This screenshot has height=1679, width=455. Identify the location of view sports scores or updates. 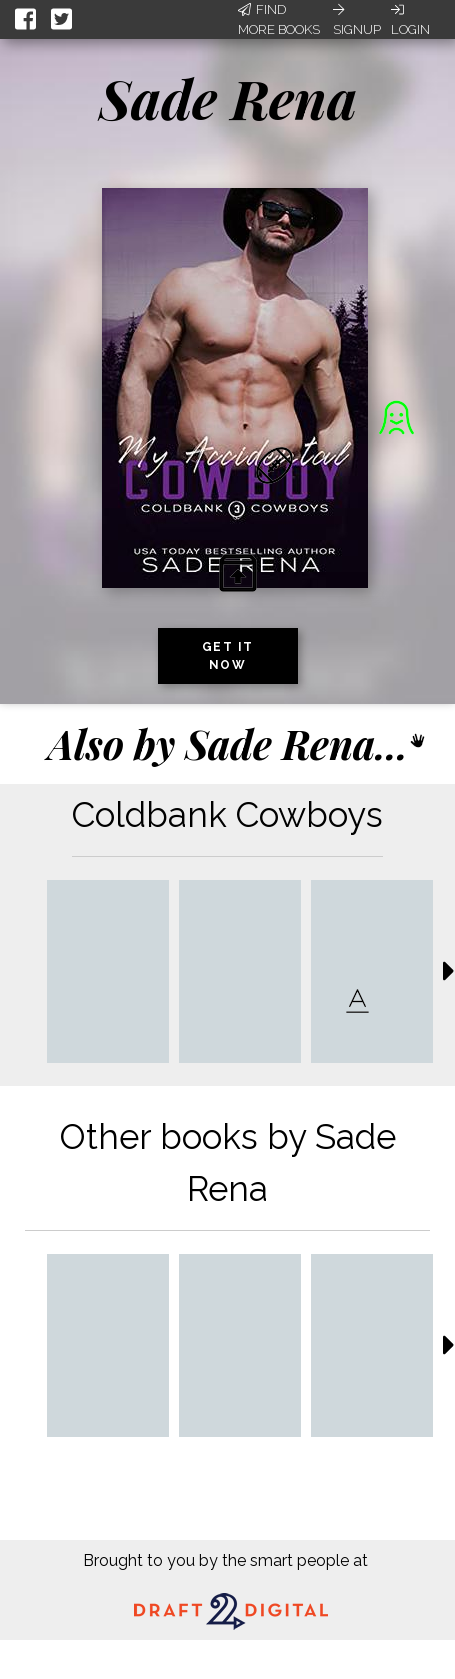
(274, 465).